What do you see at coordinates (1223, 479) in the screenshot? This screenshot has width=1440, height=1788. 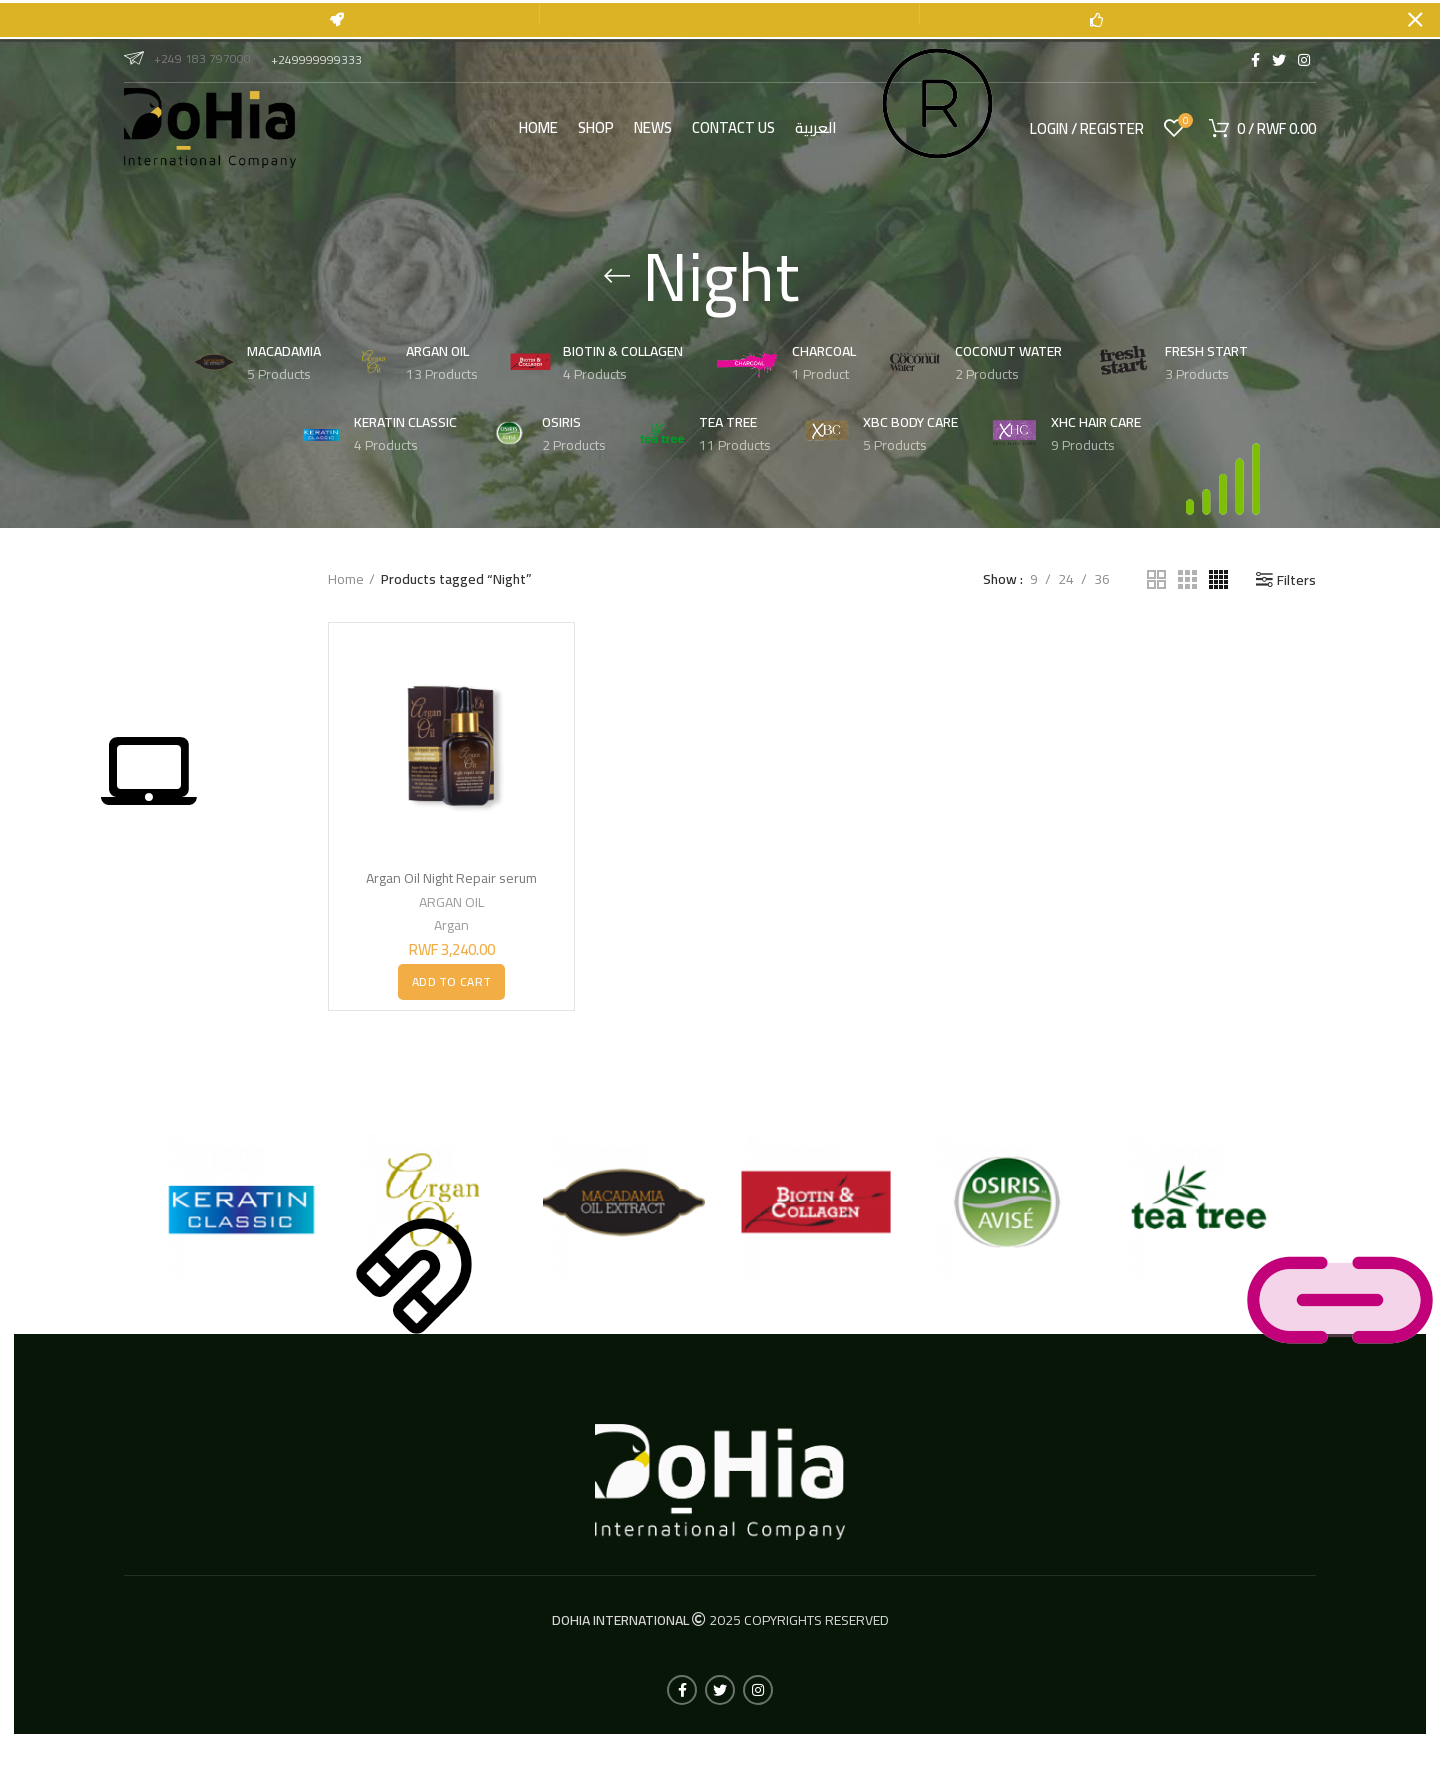 I see `indicates full signal strength` at bounding box center [1223, 479].